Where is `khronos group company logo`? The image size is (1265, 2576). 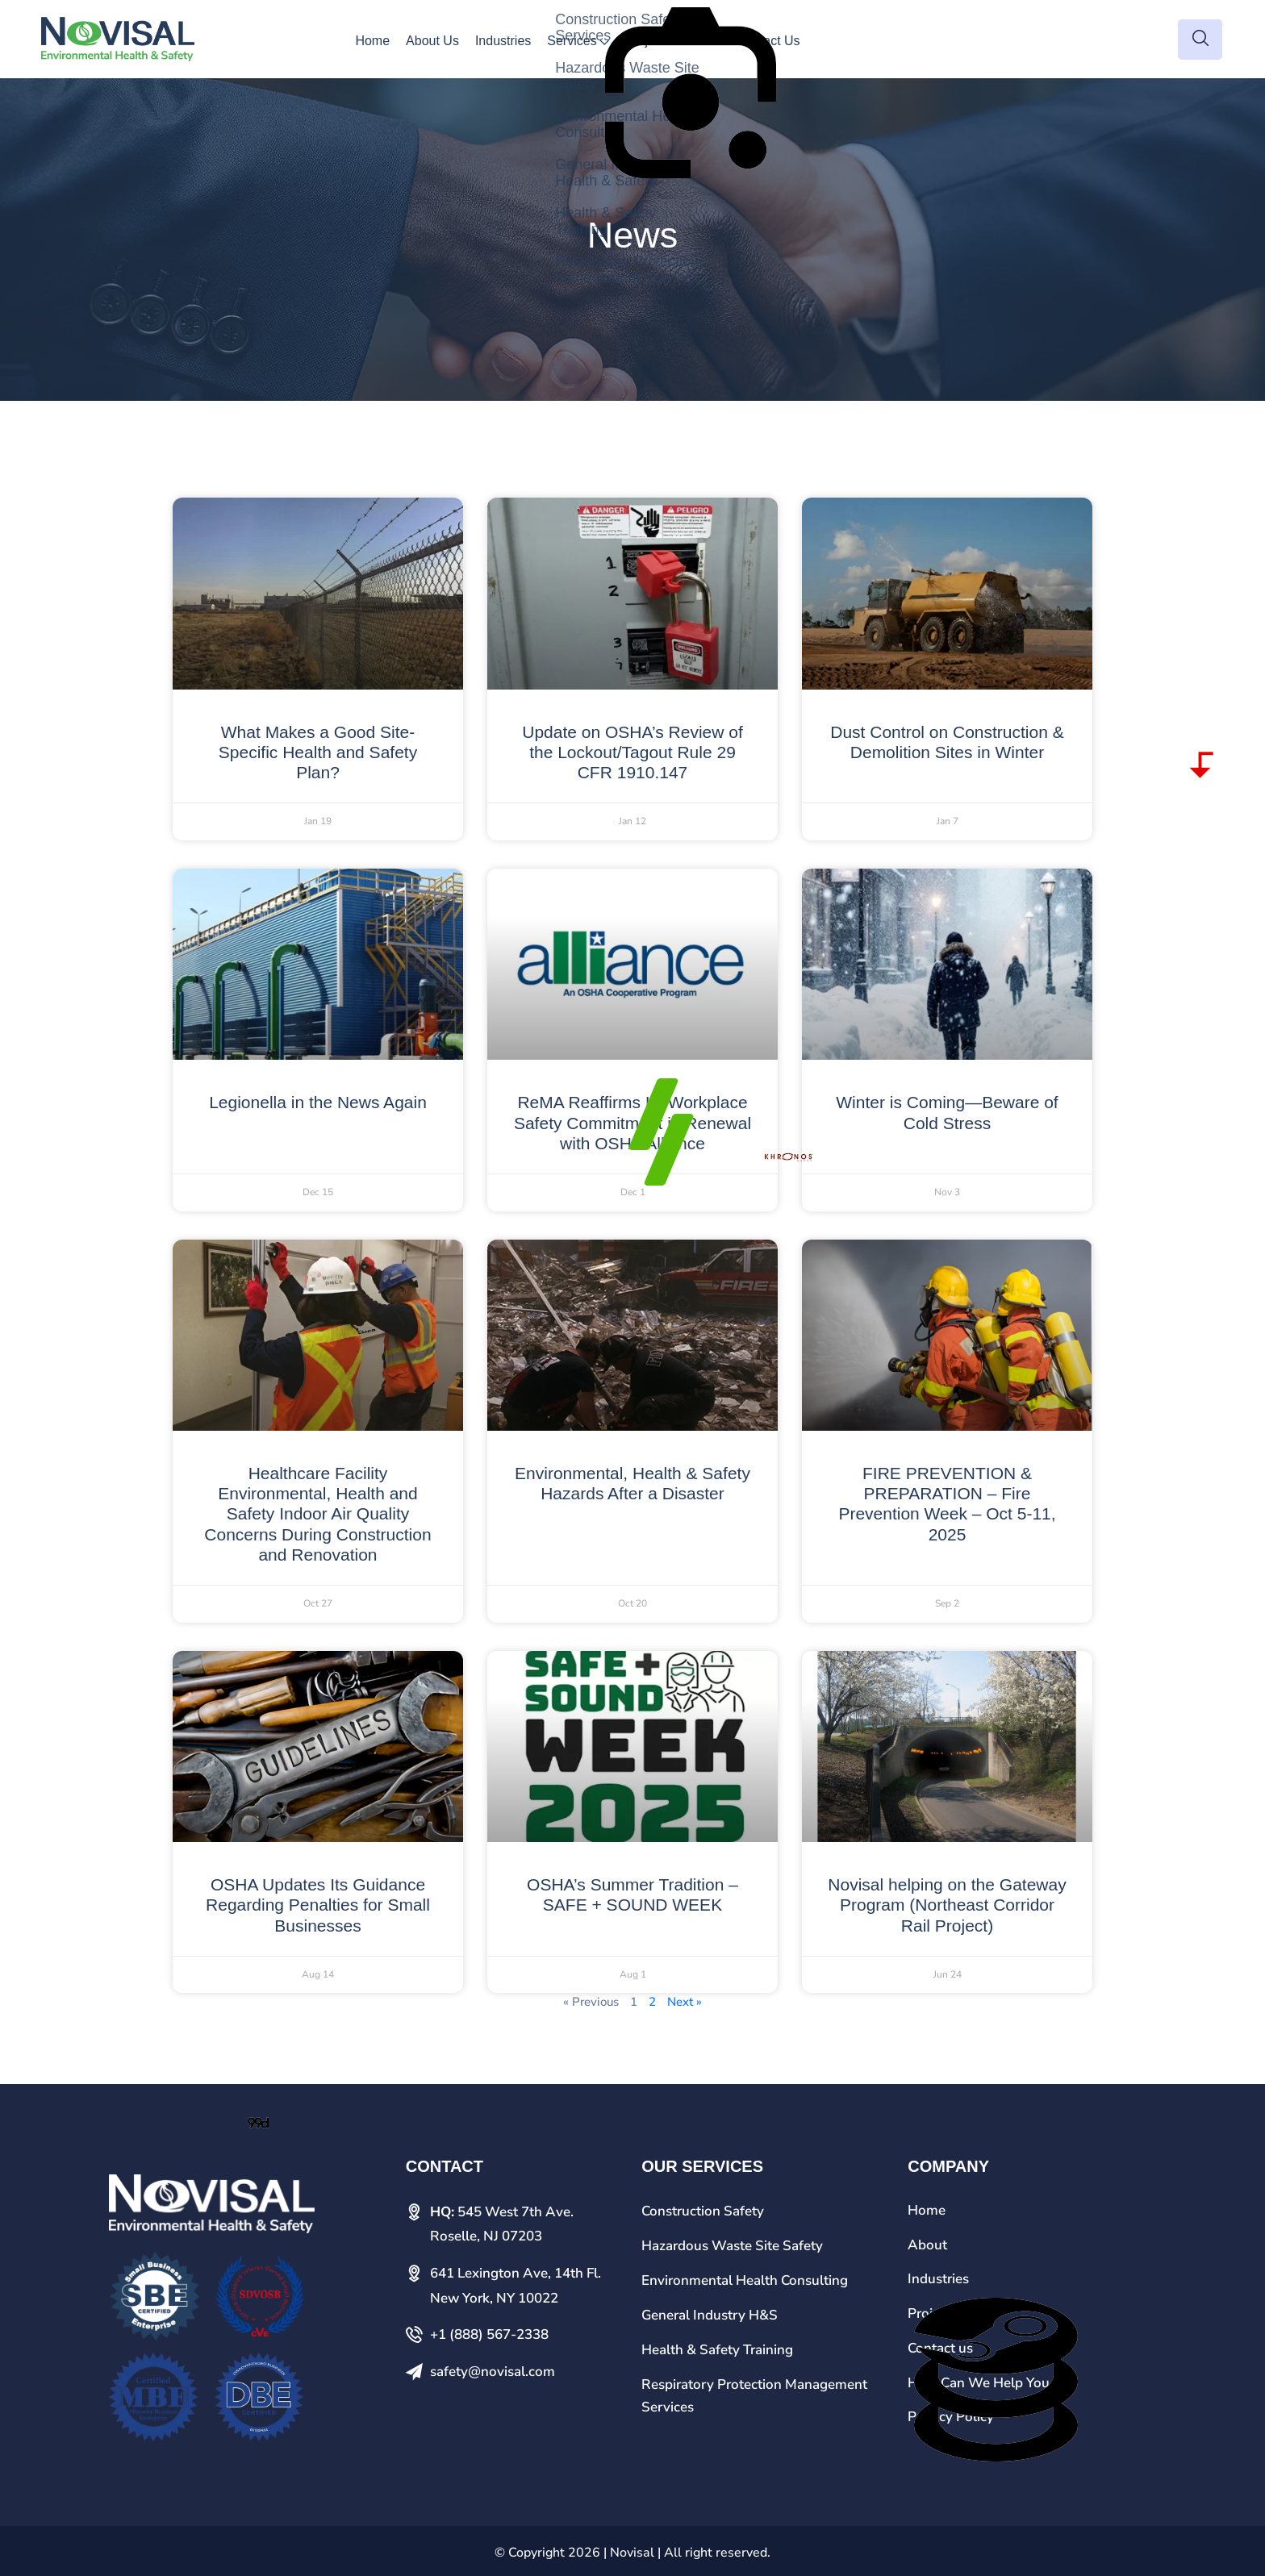
khronos group company logo is located at coordinates (789, 1157).